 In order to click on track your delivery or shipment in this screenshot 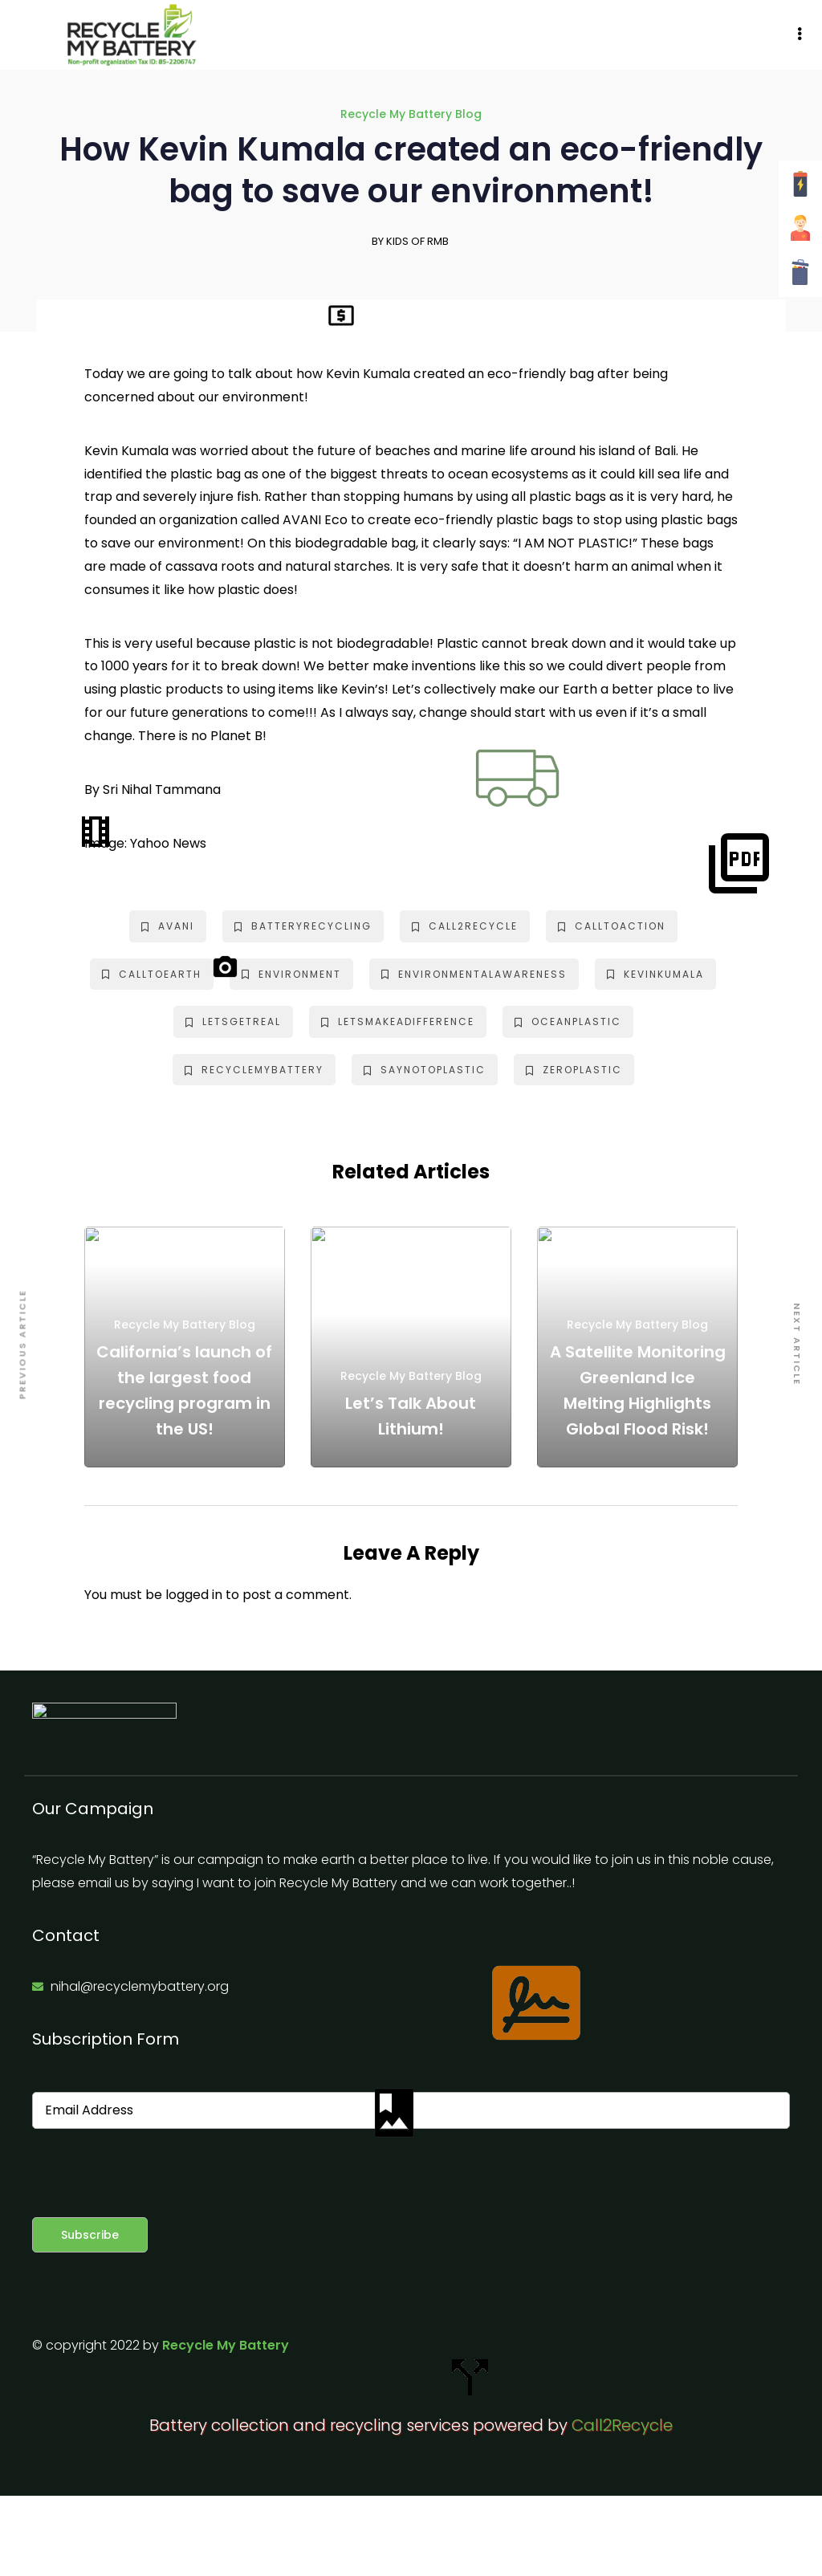, I will do `click(515, 774)`.